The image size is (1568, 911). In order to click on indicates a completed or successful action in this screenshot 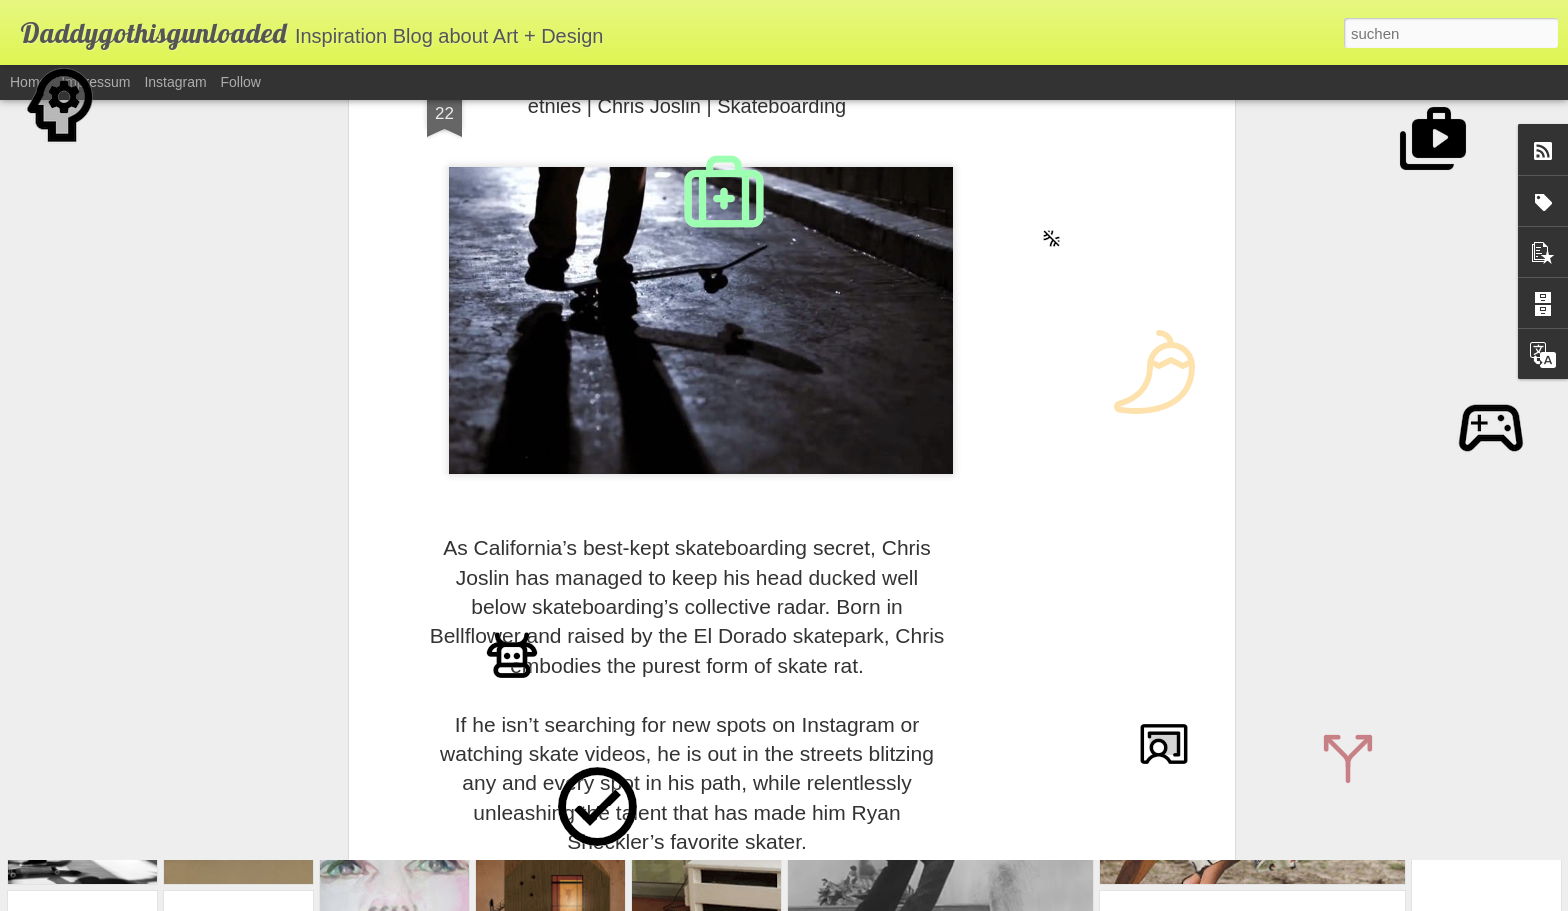, I will do `click(597, 806)`.